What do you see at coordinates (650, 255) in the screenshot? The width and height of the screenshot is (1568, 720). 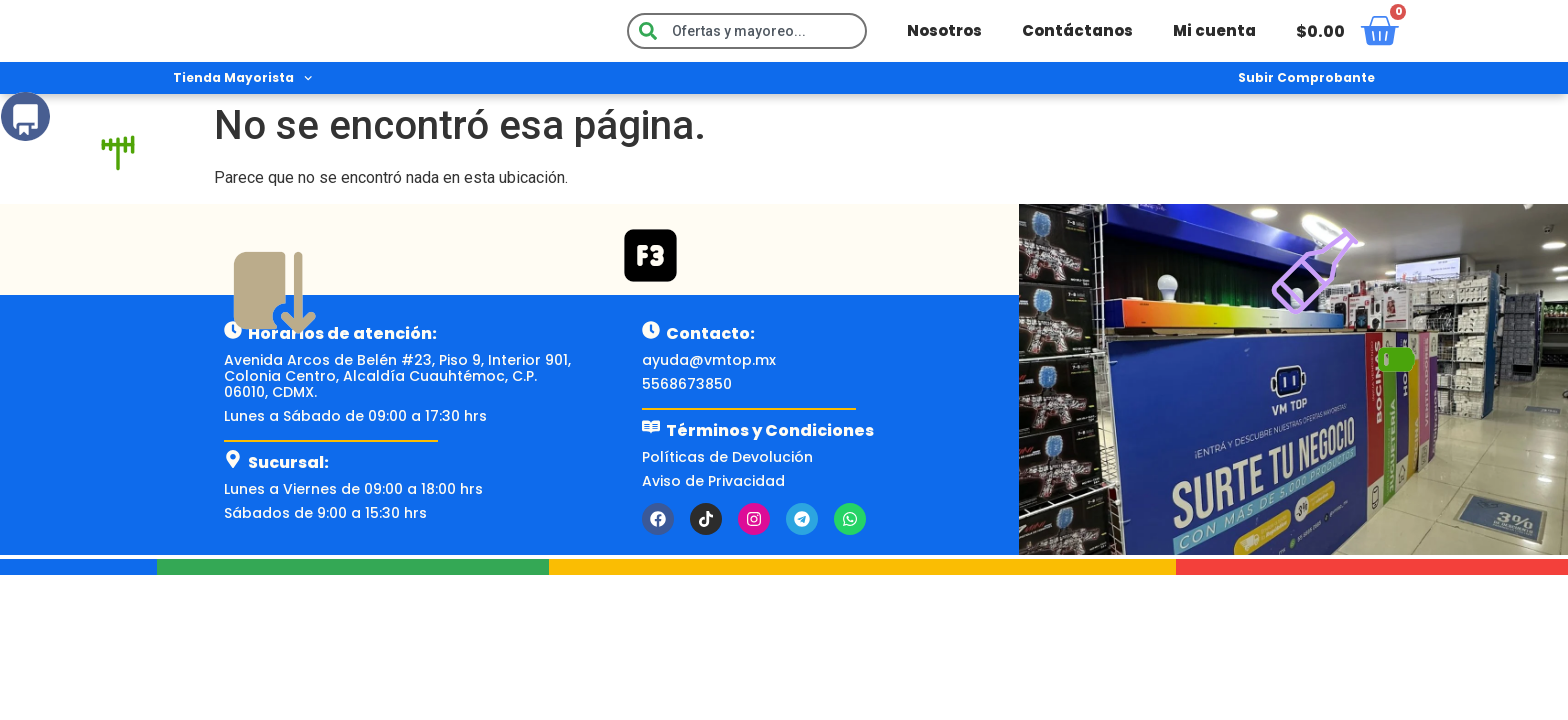 I see `keyboard shortcut indicator for F3 function key` at bounding box center [650, 255].